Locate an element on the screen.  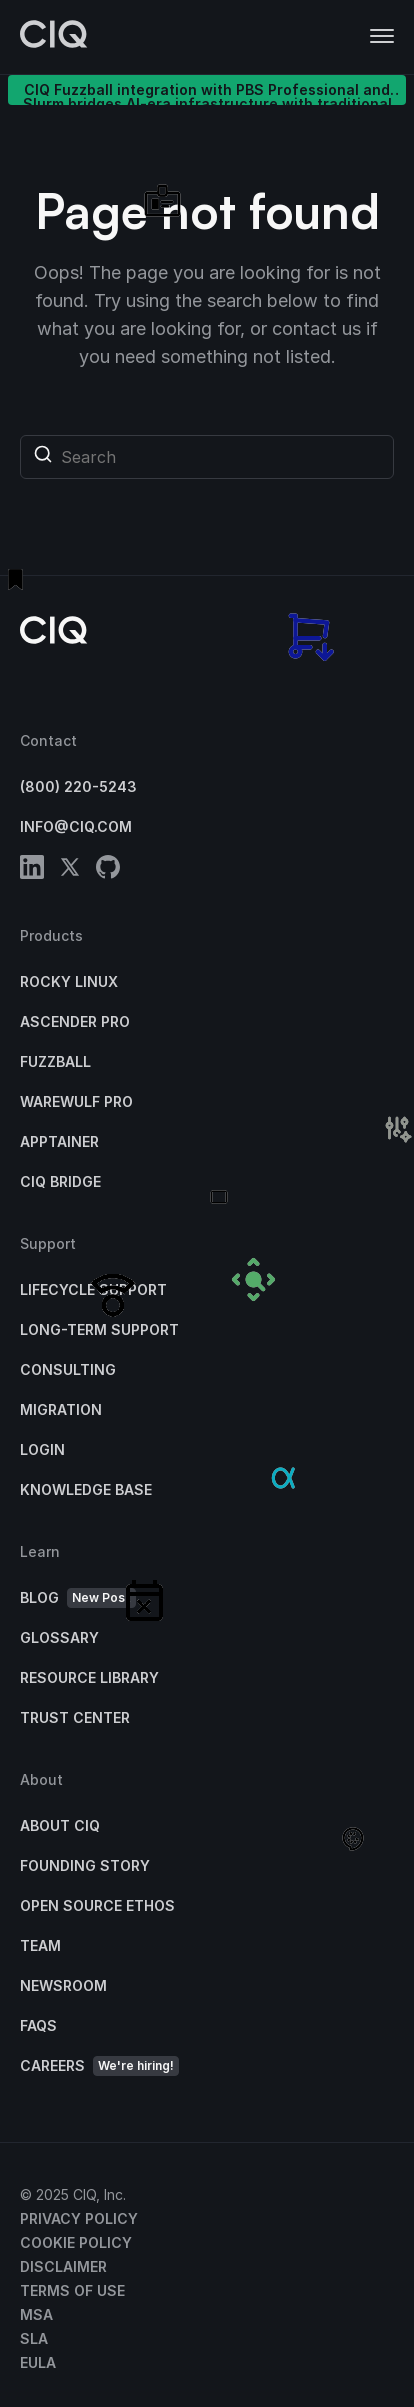
calibrate compass or directional sensor is located at coordinates (113, 1294).